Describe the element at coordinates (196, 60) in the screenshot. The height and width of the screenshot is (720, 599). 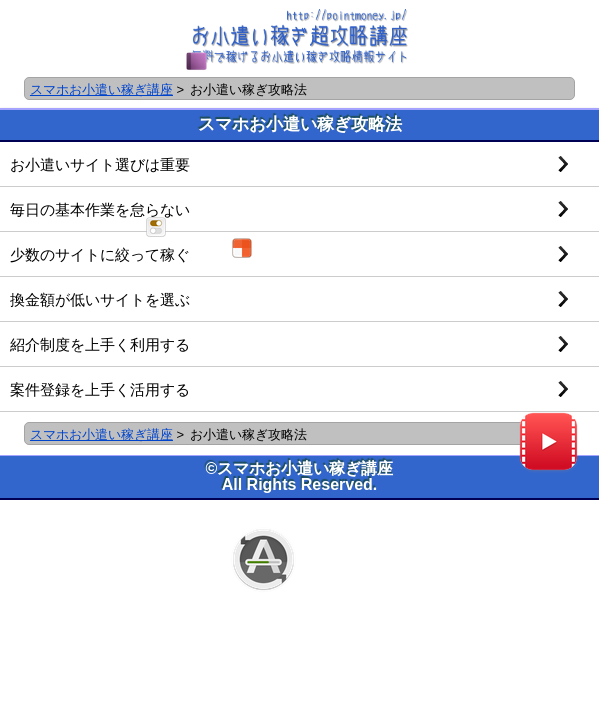
I see `access the desktop folder` at that location.